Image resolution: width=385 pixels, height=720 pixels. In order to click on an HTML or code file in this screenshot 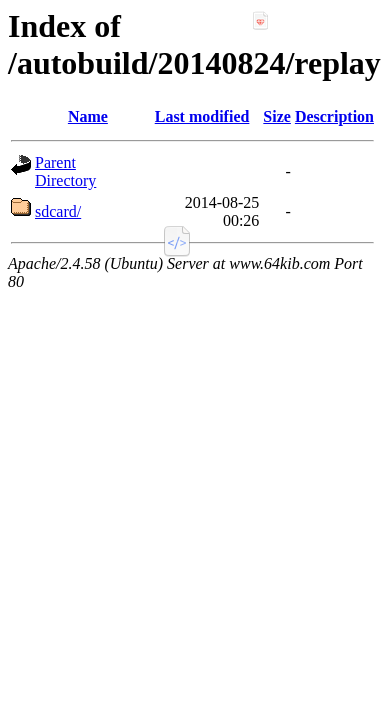, I will do `click(177, 241)`.